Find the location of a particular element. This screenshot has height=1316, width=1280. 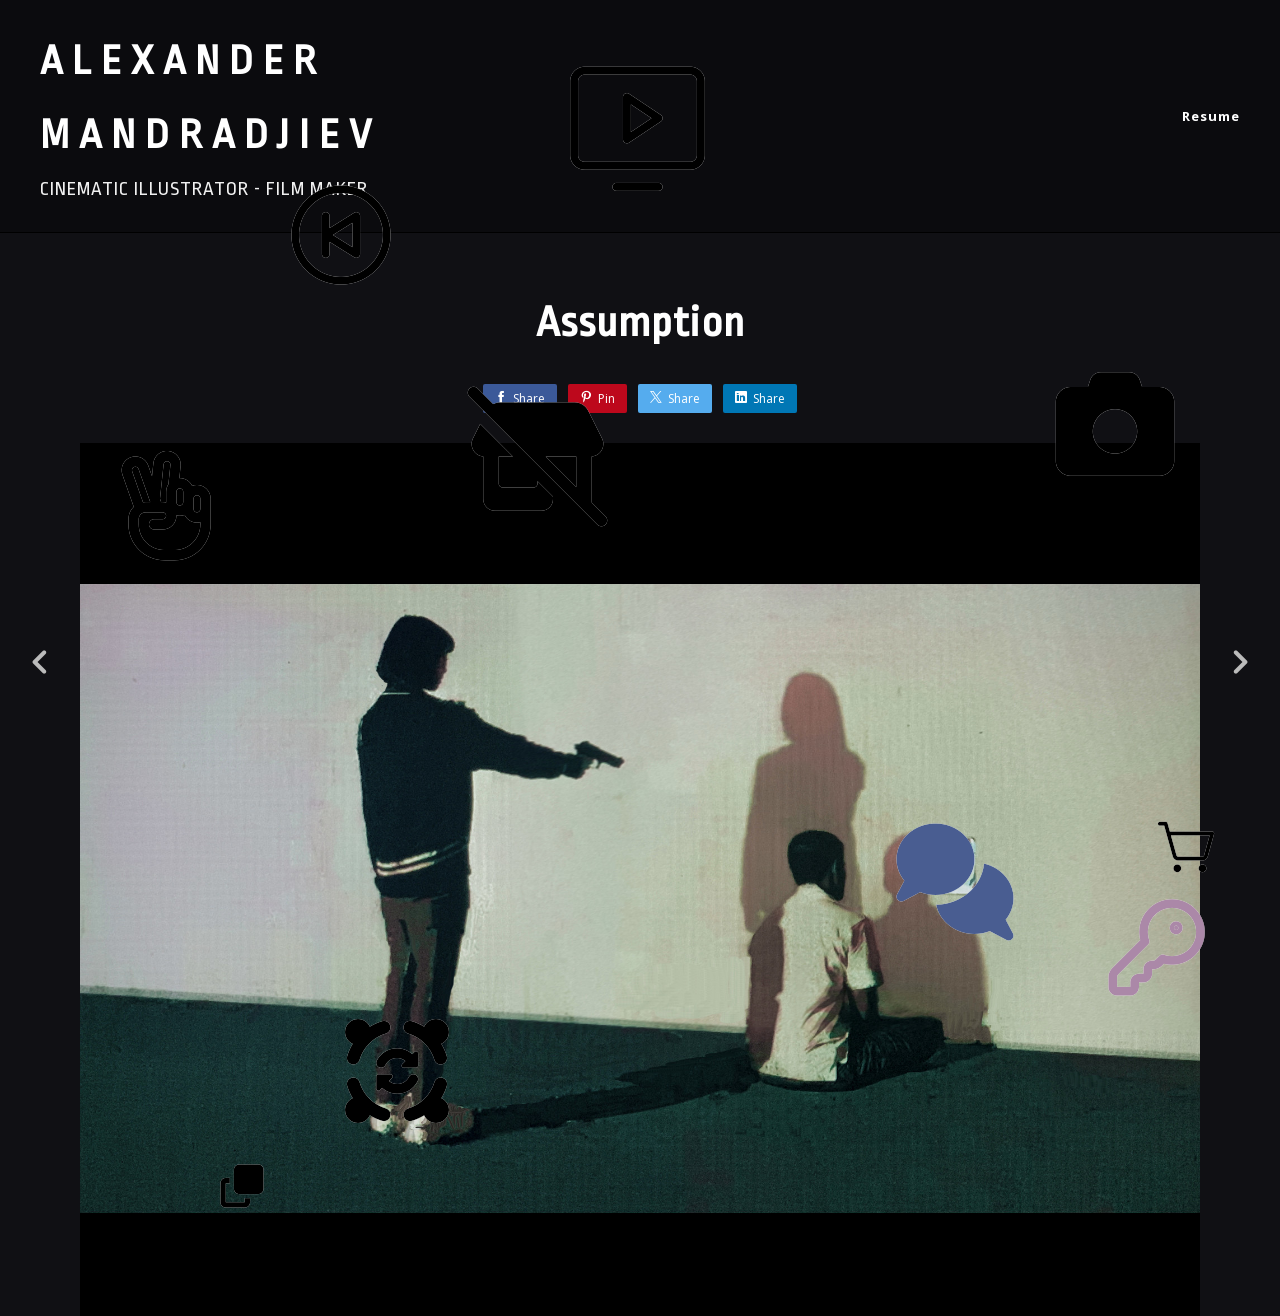

skip to previous track is located at coordinates (341, 235).